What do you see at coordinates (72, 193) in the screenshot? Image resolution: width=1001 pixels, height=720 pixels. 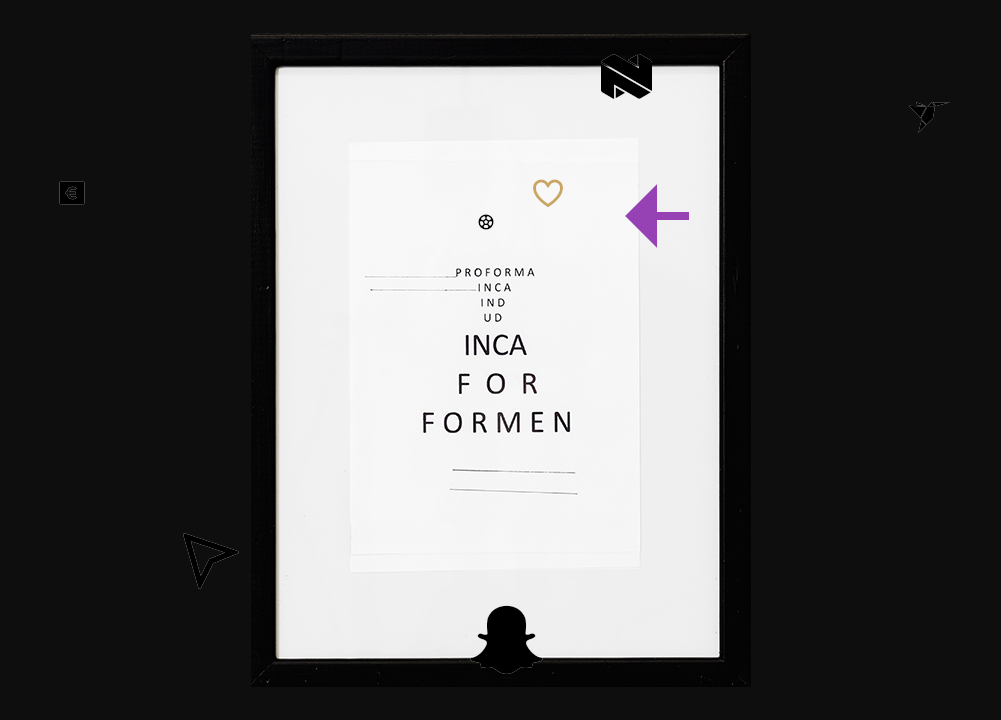 I see `indicates euro currency or payment option` at bounding box center [72, 193].